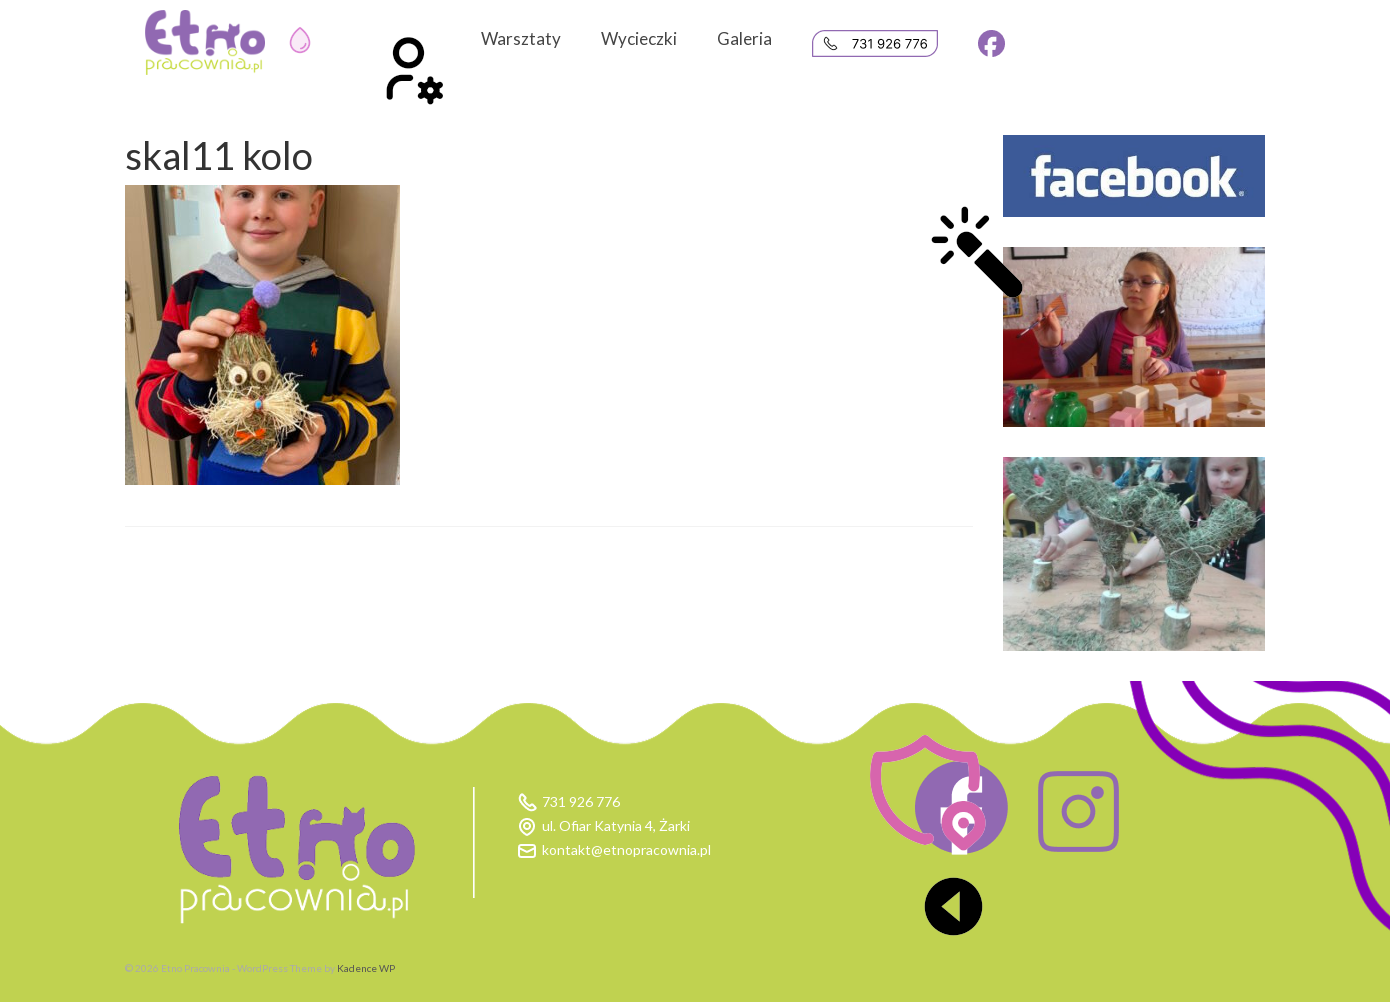 This screenshot has width=1390, height=1002. I want to click on set a secure location or safe zone, so click(925, 790).